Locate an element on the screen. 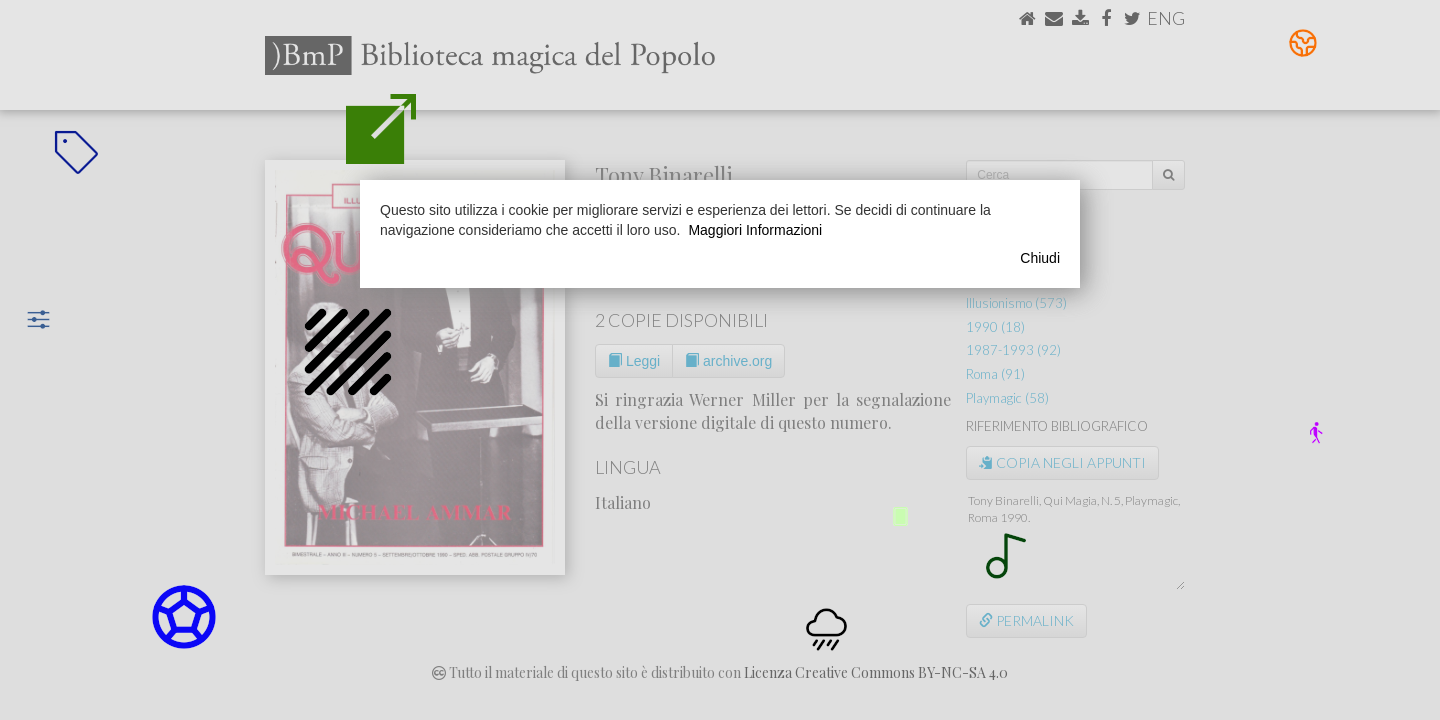 The width and height of the screenshot is (1440, 720). access music or audio player is located at coordinates (1006, 555).